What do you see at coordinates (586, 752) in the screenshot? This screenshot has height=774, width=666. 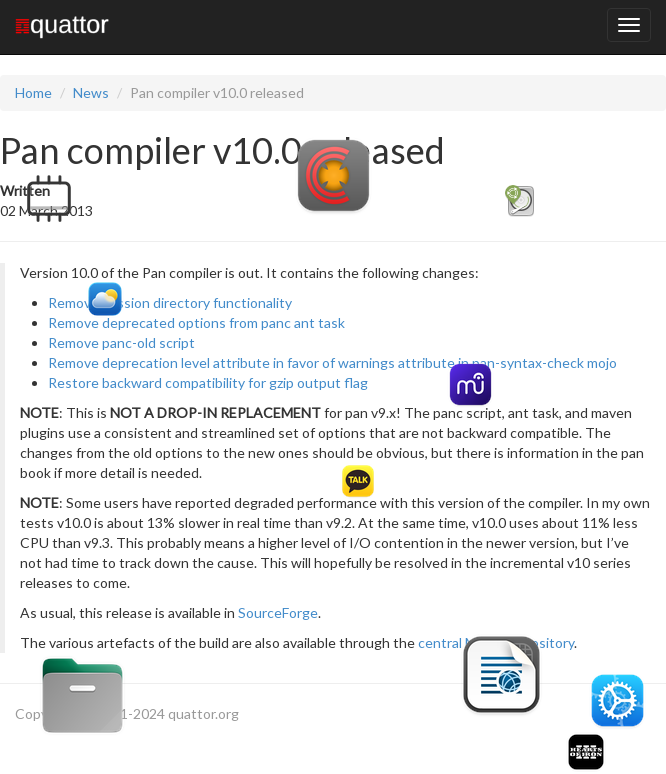 I see `launch Hearts of Iron 3 strategy game` at bounding box center [586, 752].